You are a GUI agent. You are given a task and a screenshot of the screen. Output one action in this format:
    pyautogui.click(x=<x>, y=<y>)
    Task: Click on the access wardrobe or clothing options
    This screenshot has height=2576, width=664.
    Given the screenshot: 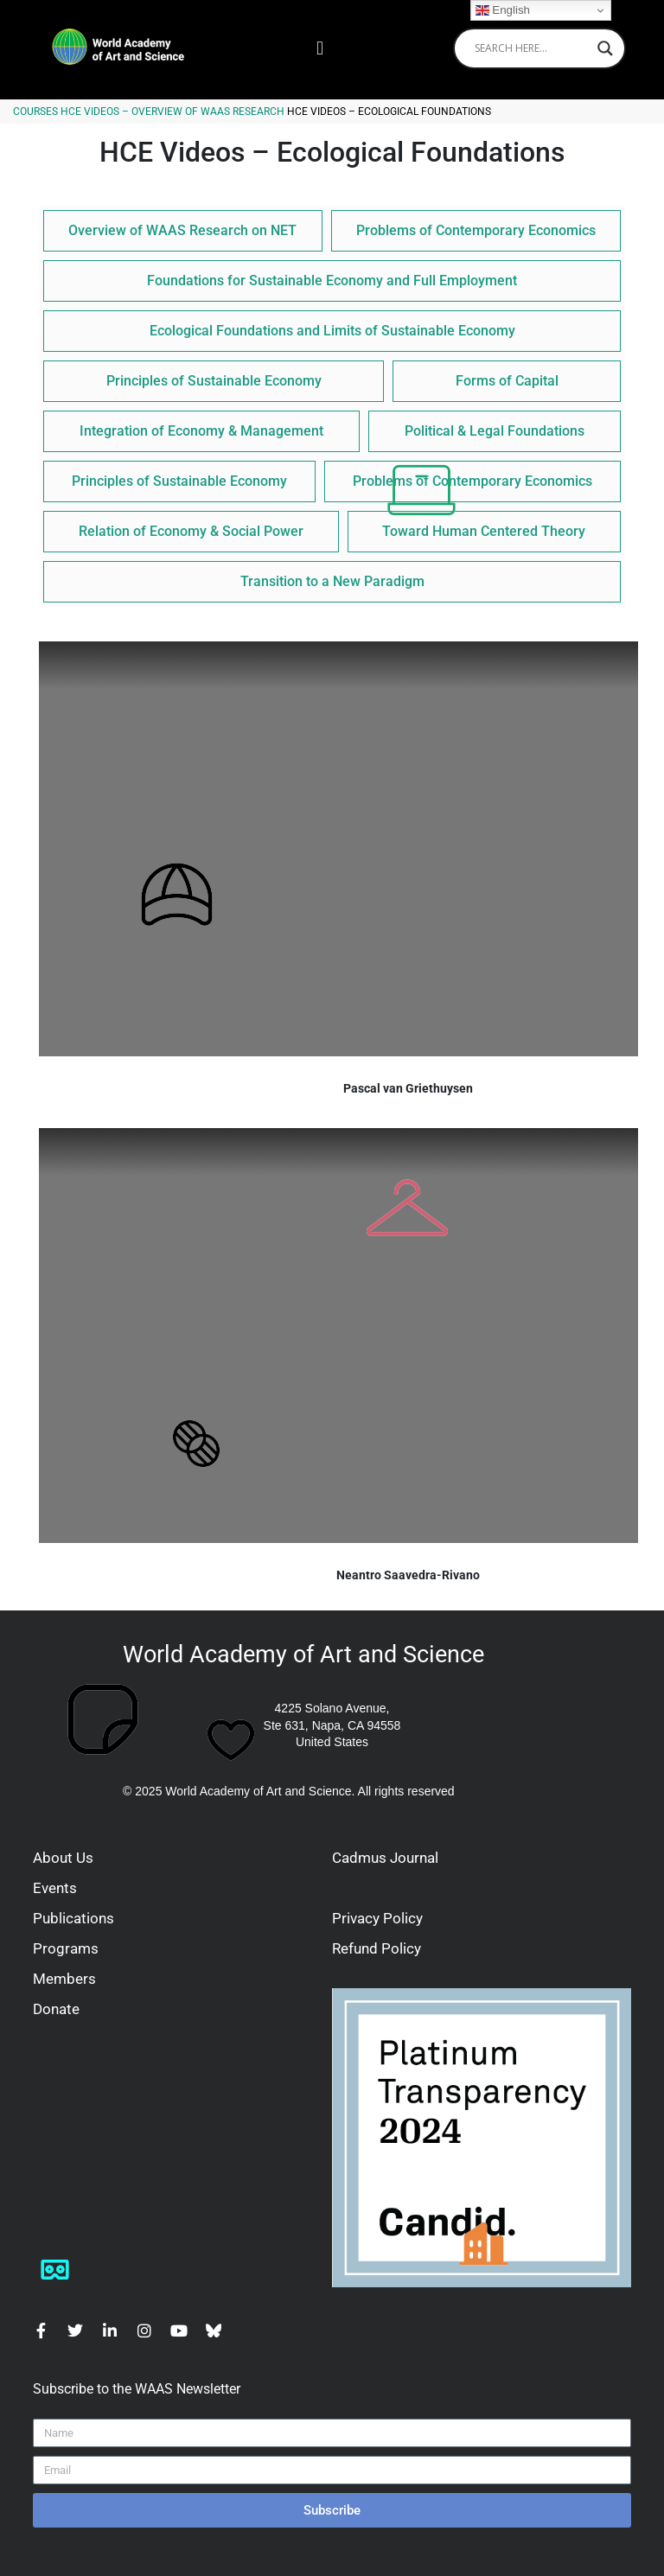 What is the action you would take?
    pyautogui.click(x=407, y=1212)
    